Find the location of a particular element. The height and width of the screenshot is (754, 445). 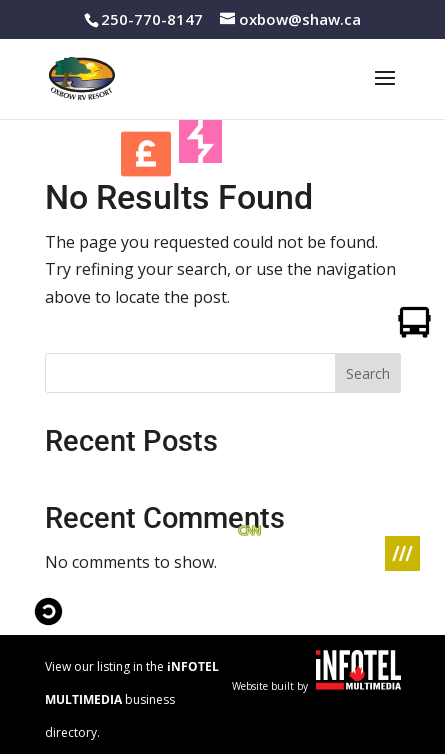

view public transit options is located at coordinates (414, 321).